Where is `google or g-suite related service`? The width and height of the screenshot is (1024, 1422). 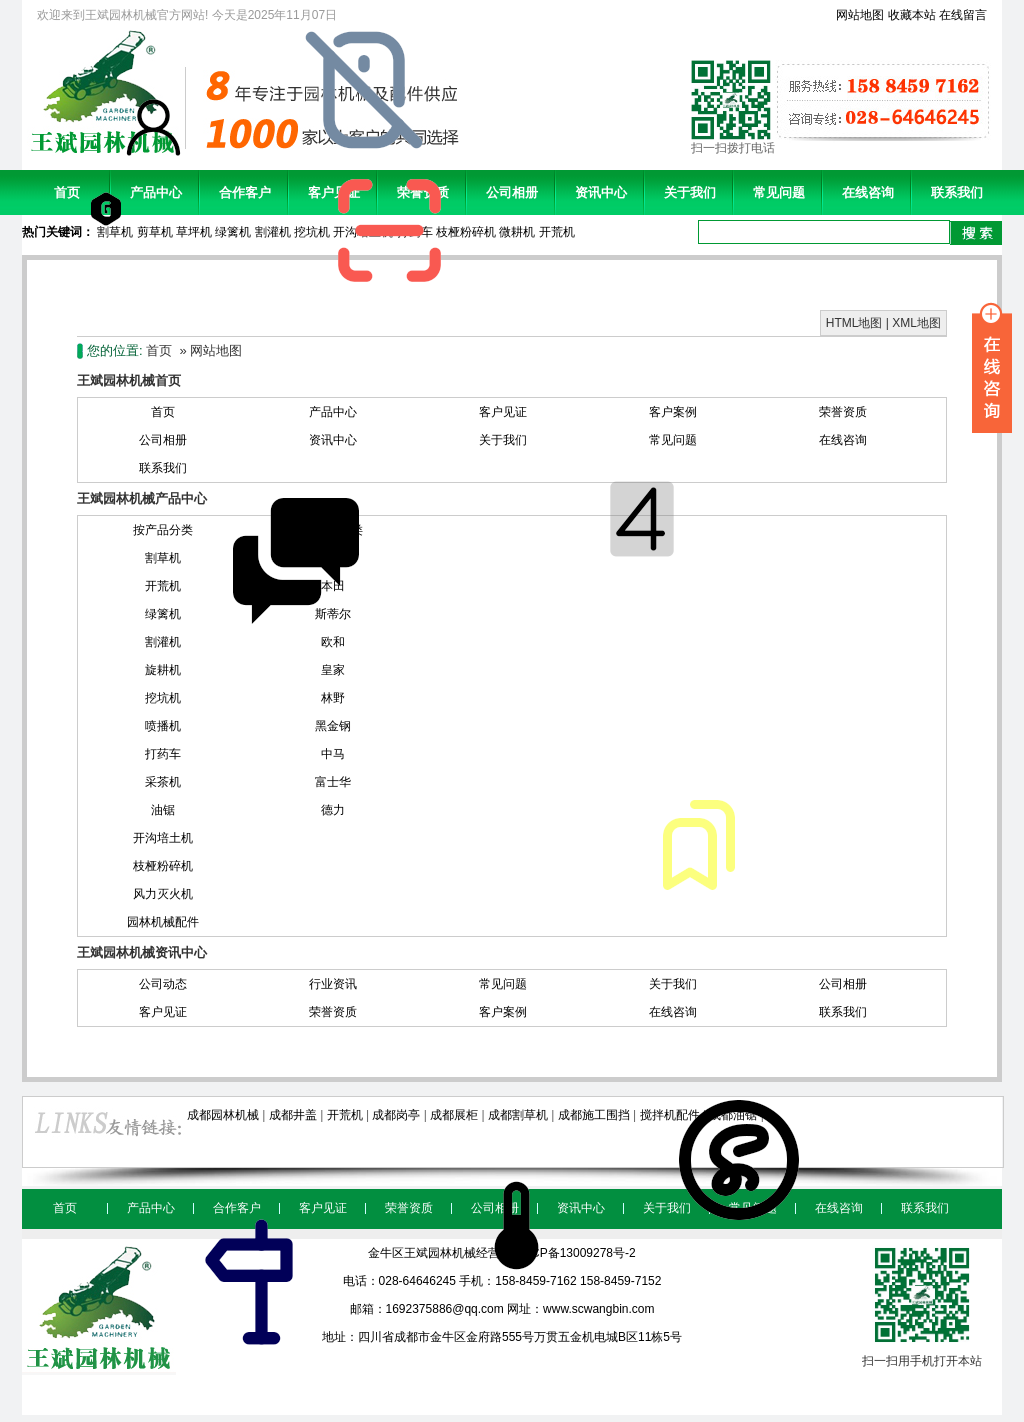 google or g-suite related service is located at coordinates (106, 209).